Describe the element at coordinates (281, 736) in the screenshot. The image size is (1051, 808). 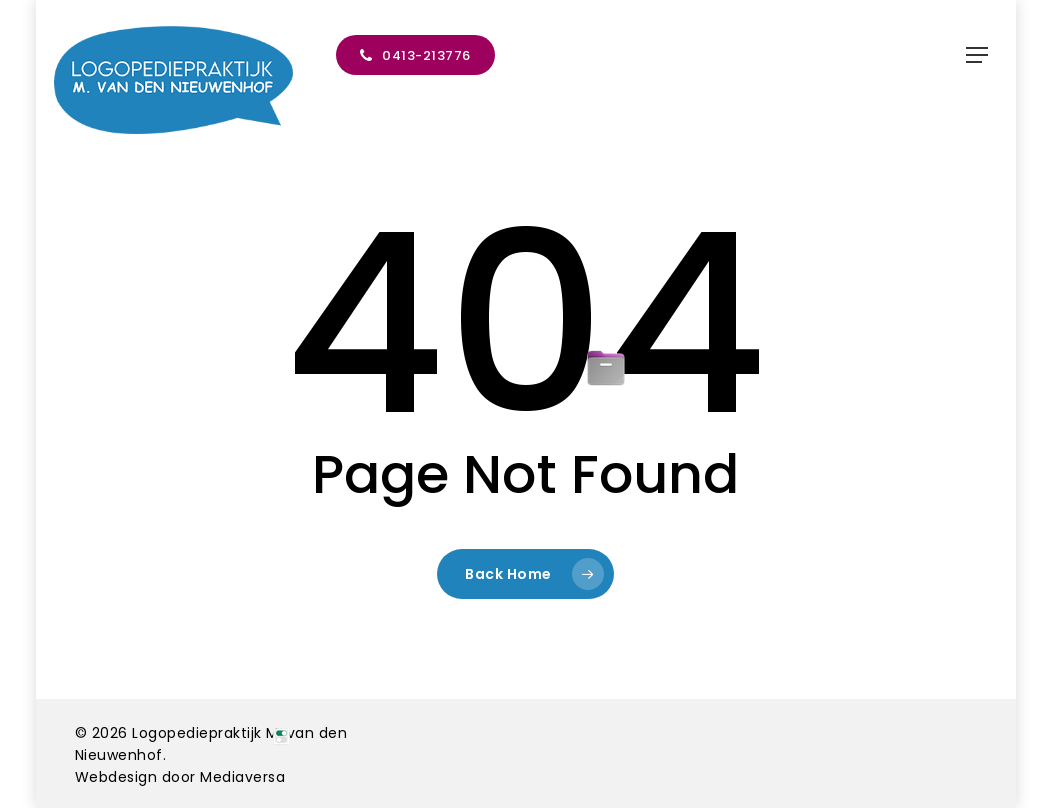
I see `open gnome tweaks to customize desktop settings` at that location.